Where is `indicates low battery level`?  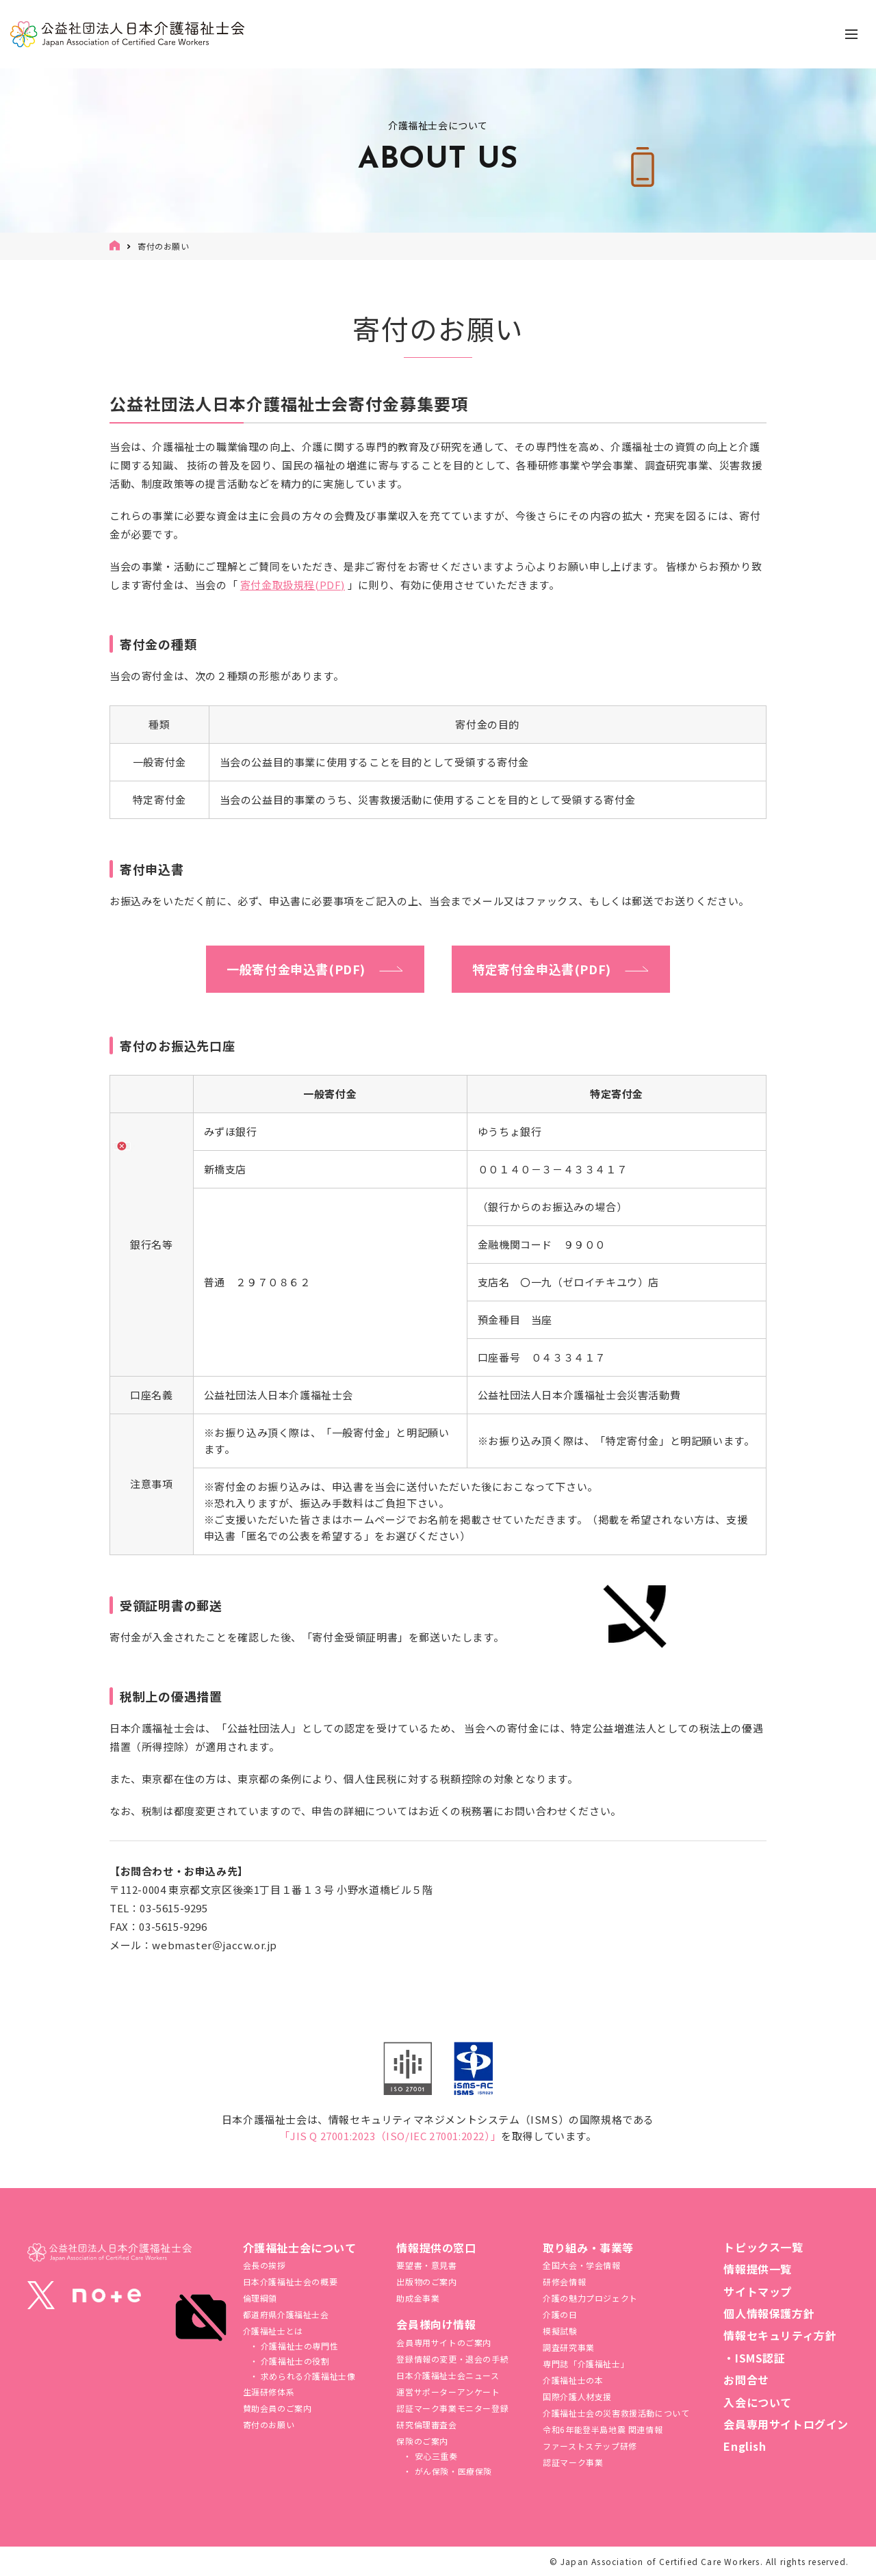 indicates low battery level is located at coordinates (643, 168).